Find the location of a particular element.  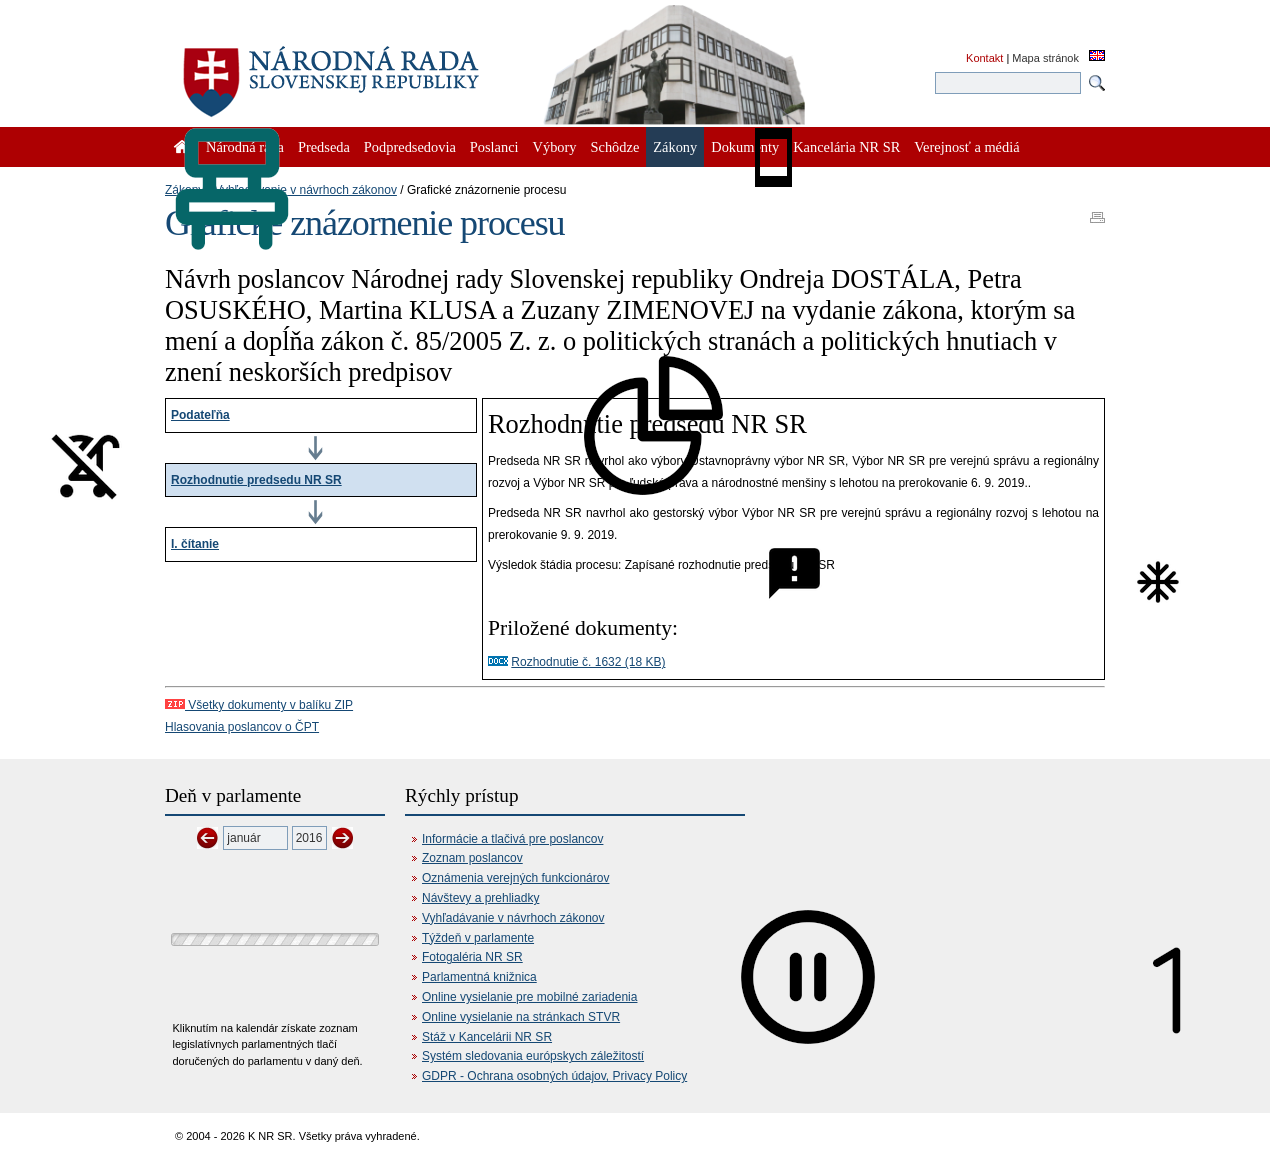

indicates strollers are not permitted in this area is located at coordinates (86, 464).